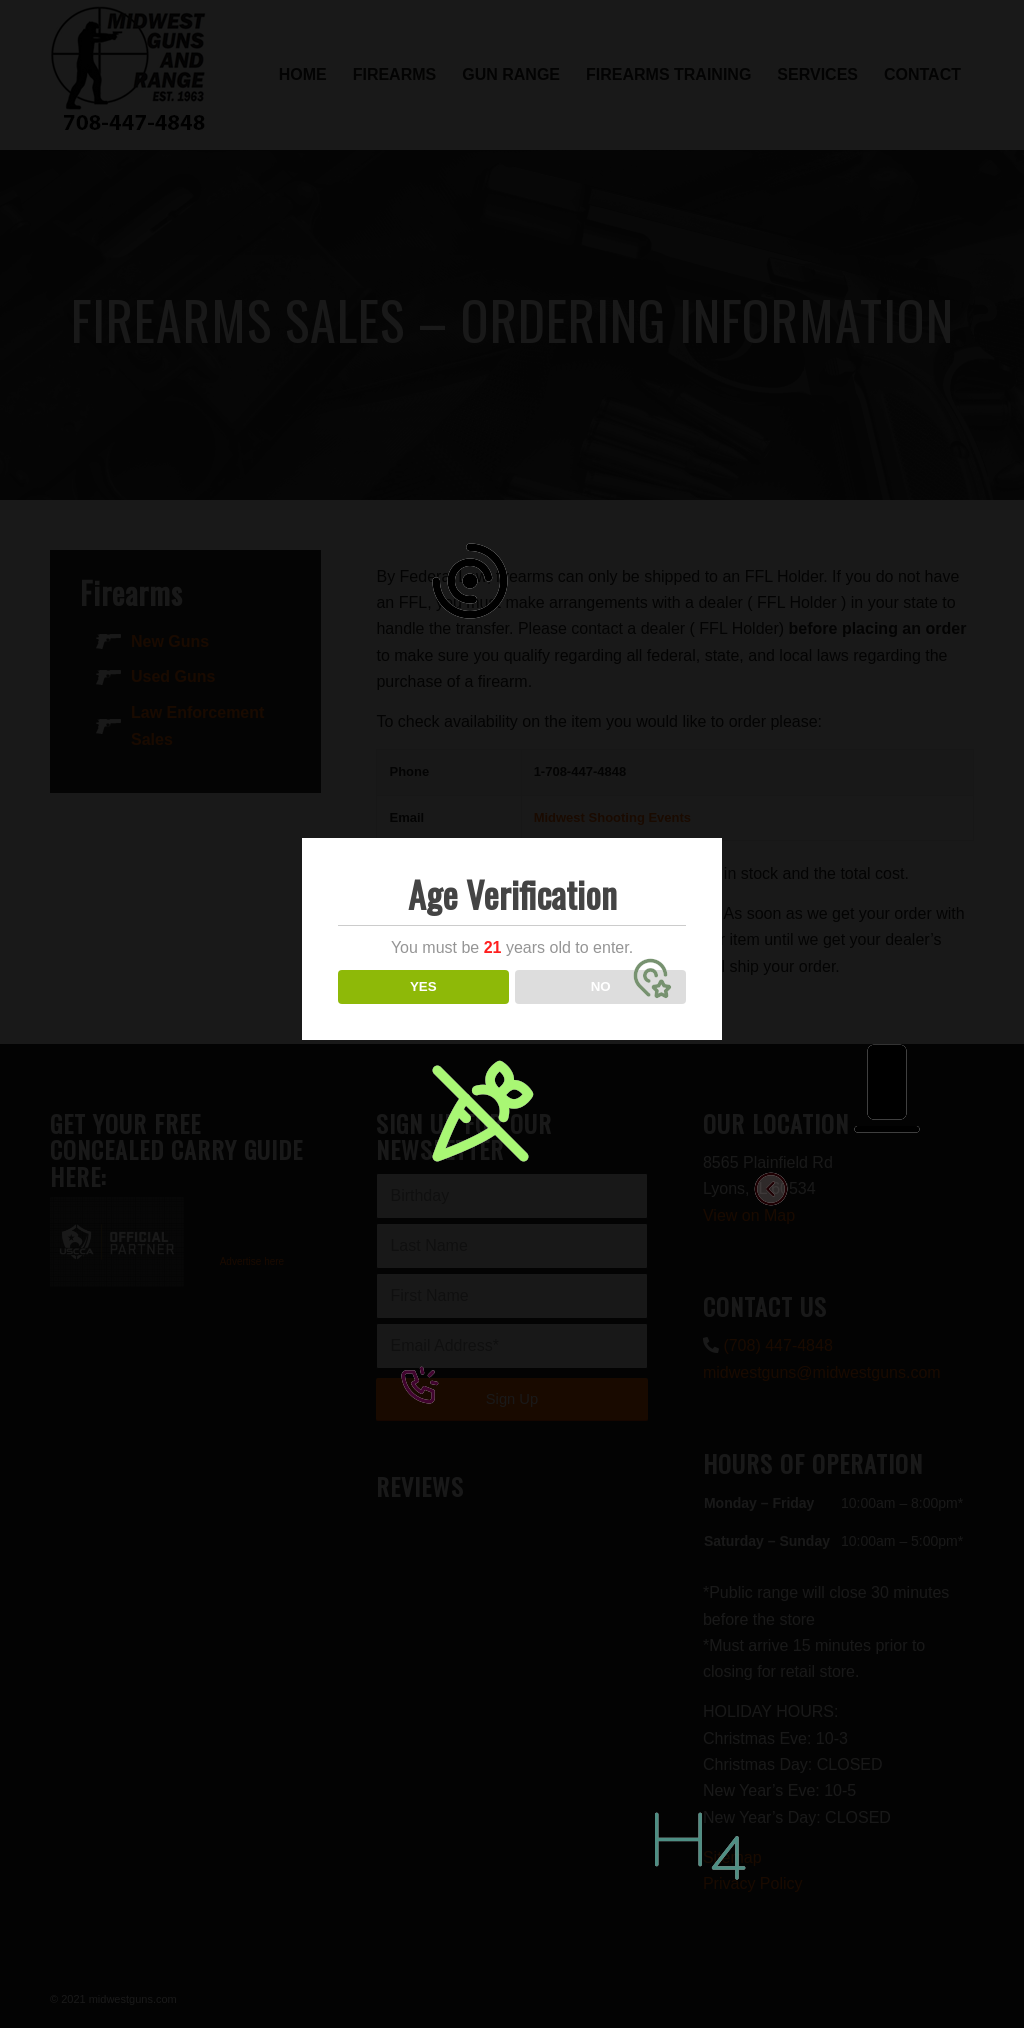 The height and width of the screenshot is (2028, 1024). What do you see at coordinates (480, 1113) in the screenshot?
I see `disable vegetable or vegan filter` at bounding box center [480, 1113].